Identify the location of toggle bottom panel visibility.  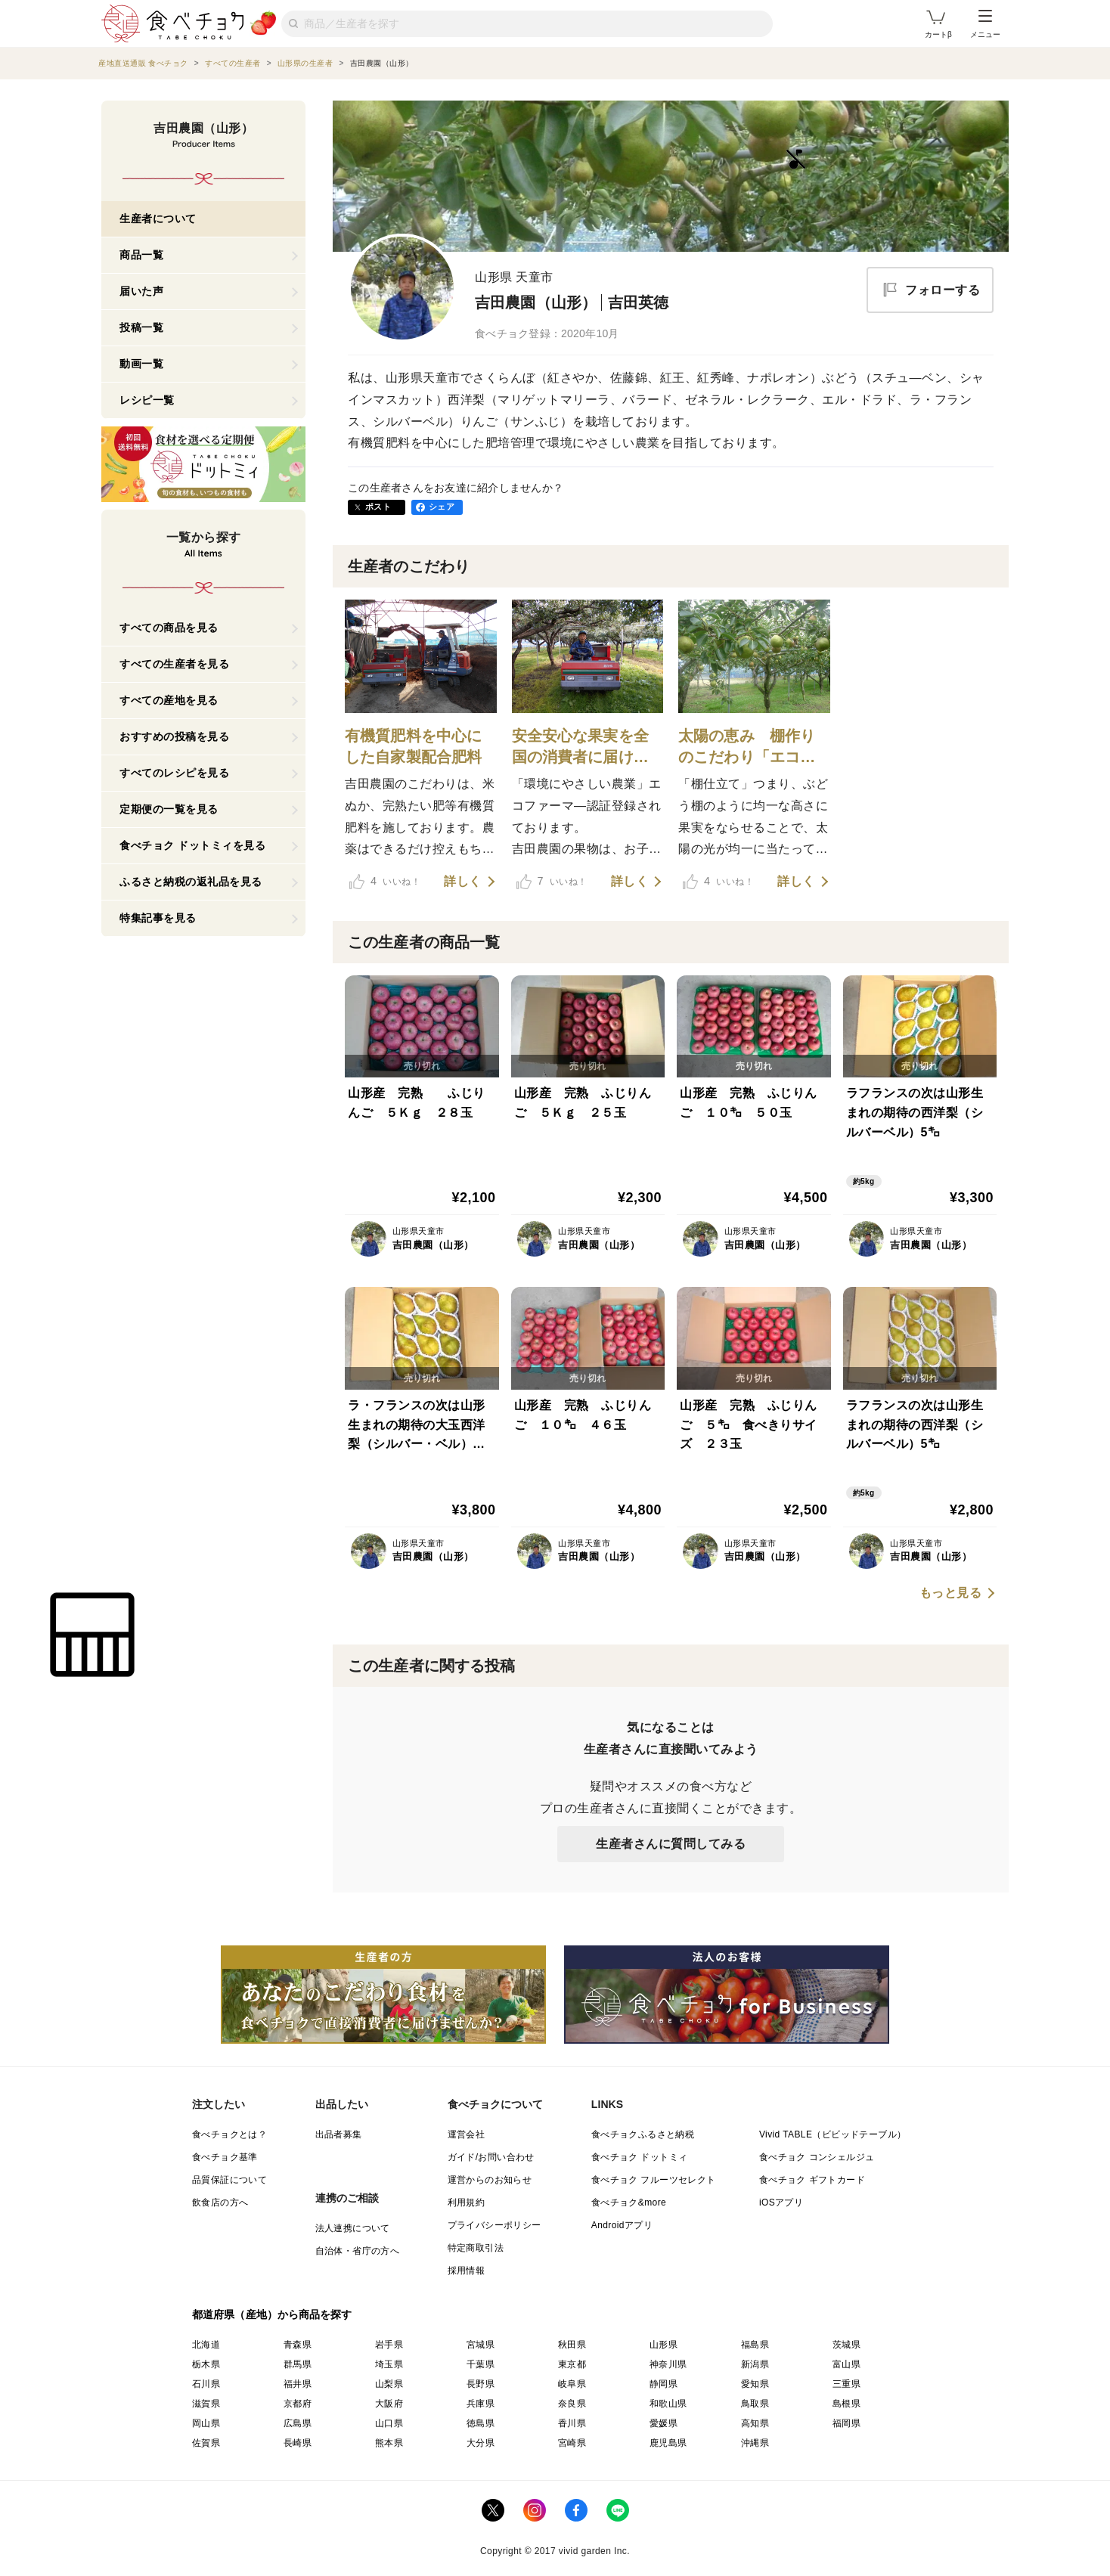
(92, 1635).